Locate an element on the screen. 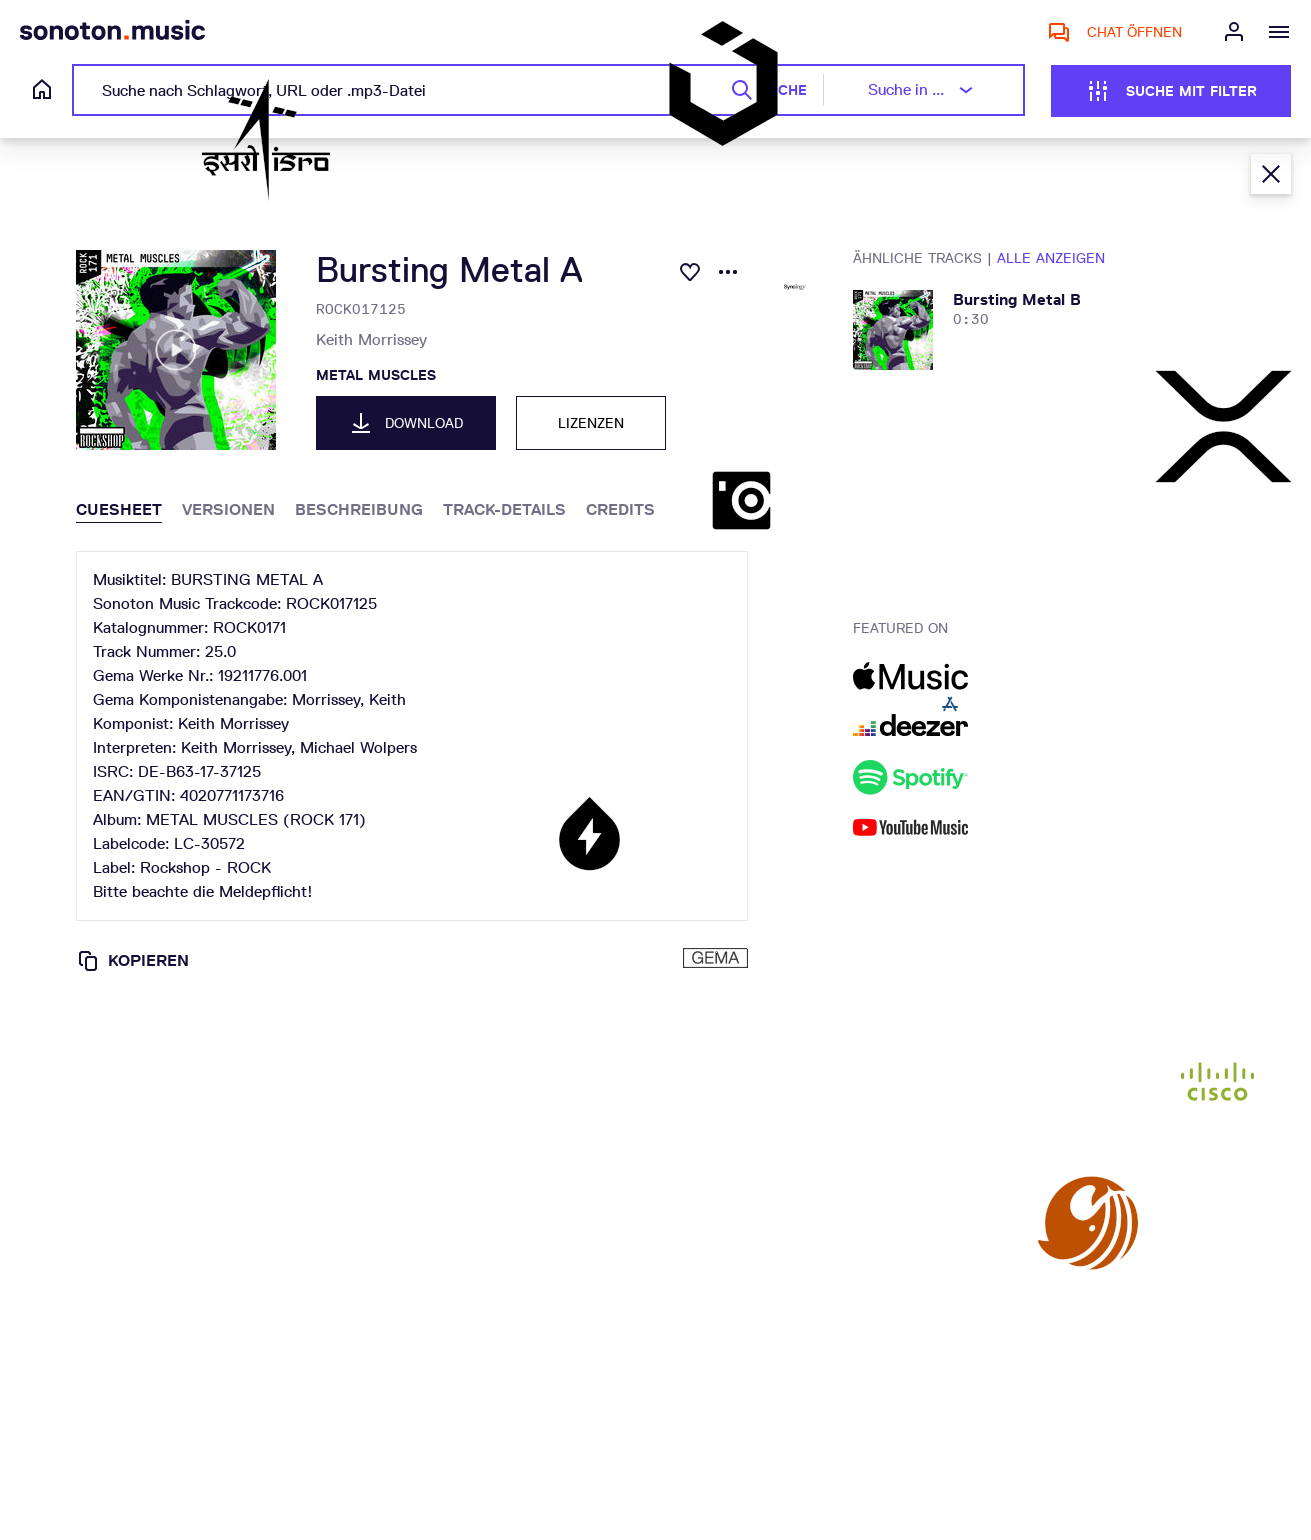  UIkit framework logo is located at coordinates (723, 83).